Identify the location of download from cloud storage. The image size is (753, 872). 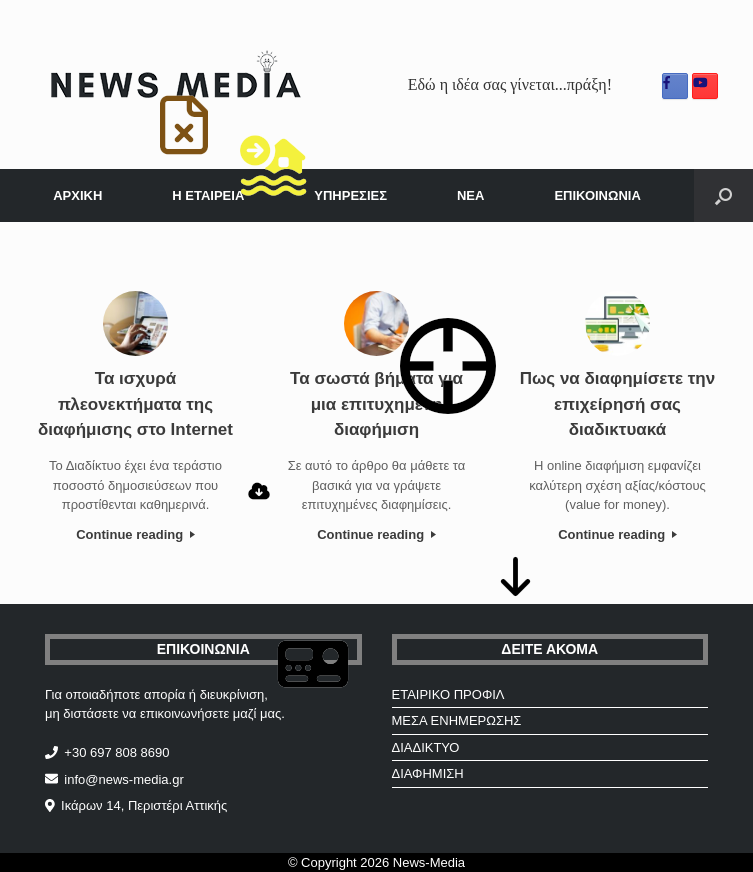
(259, 491).